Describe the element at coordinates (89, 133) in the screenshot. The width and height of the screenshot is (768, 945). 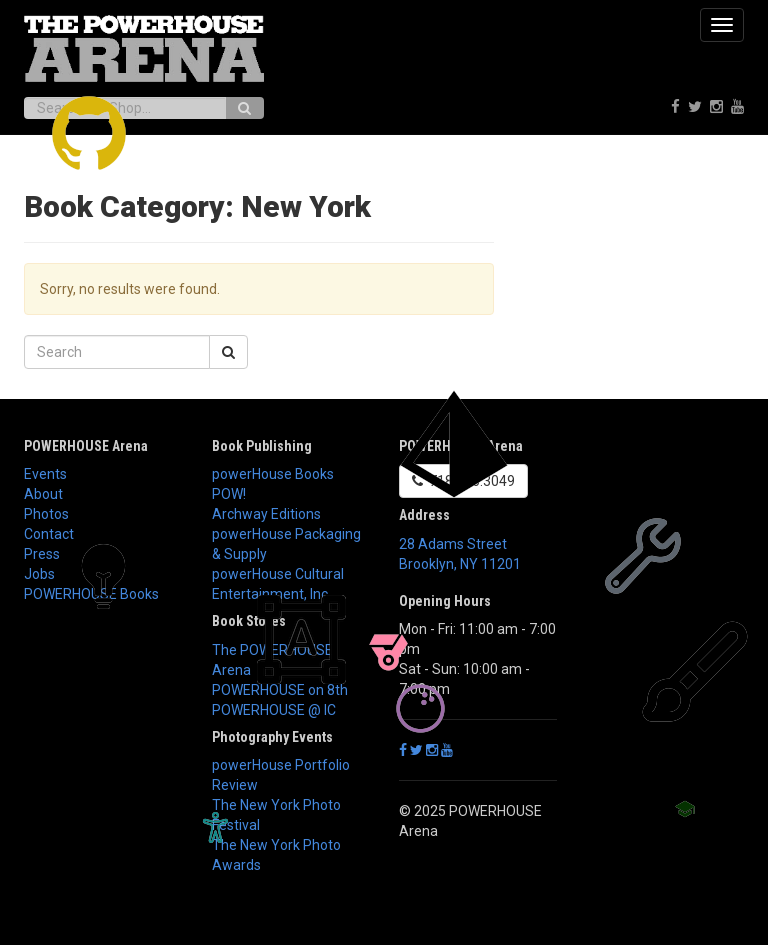
I see `view project on GitHub` at that location.